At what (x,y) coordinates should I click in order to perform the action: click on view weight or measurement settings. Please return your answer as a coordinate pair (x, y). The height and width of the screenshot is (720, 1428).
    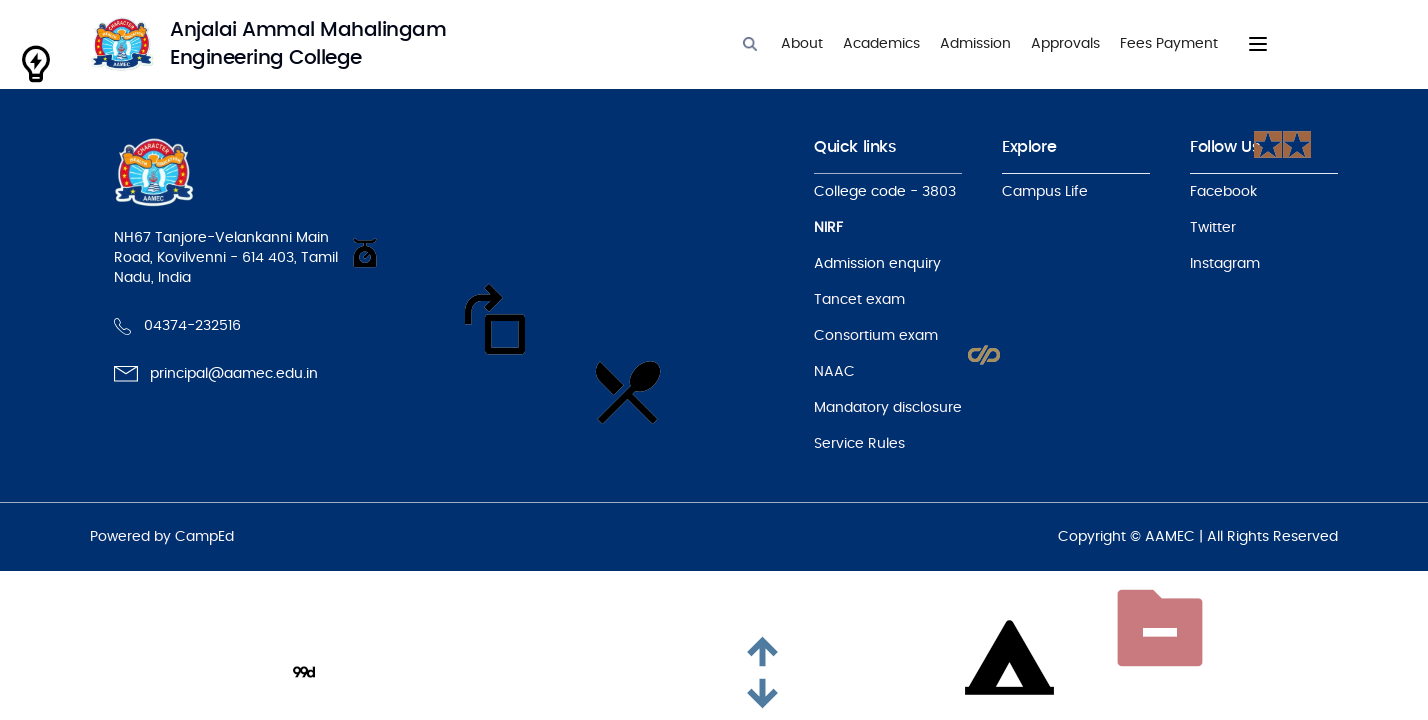
    Looking at the image, I should click on (365, 253).